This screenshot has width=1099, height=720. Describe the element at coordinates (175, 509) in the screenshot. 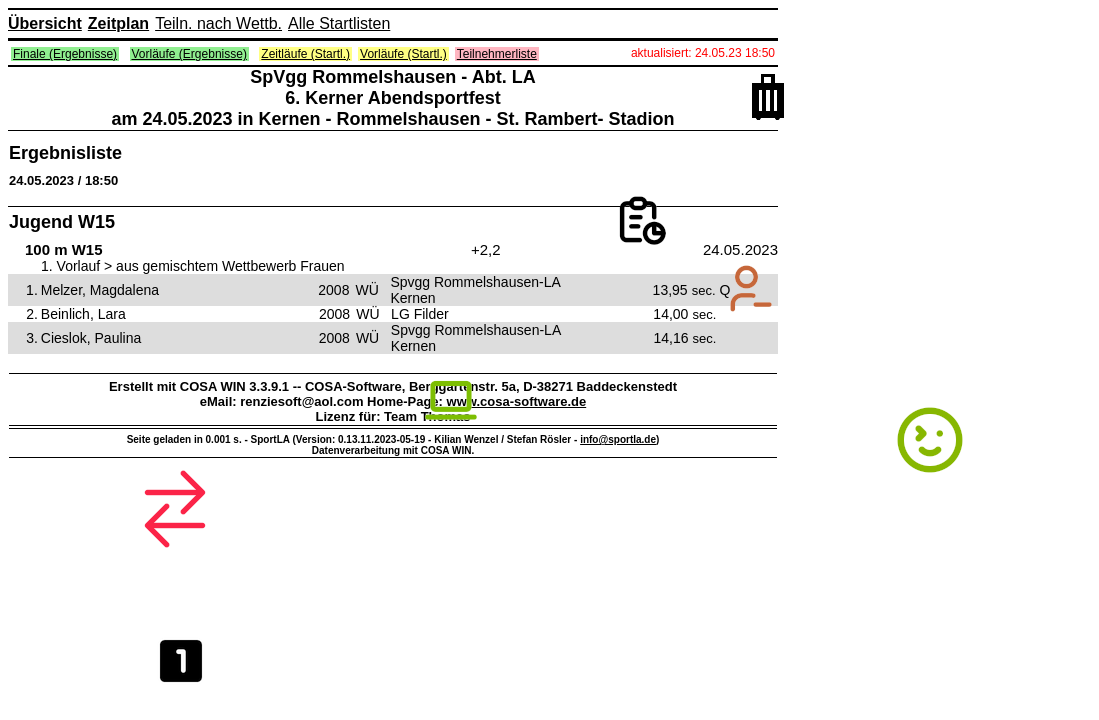

I see `swap or exchange items` at that location.